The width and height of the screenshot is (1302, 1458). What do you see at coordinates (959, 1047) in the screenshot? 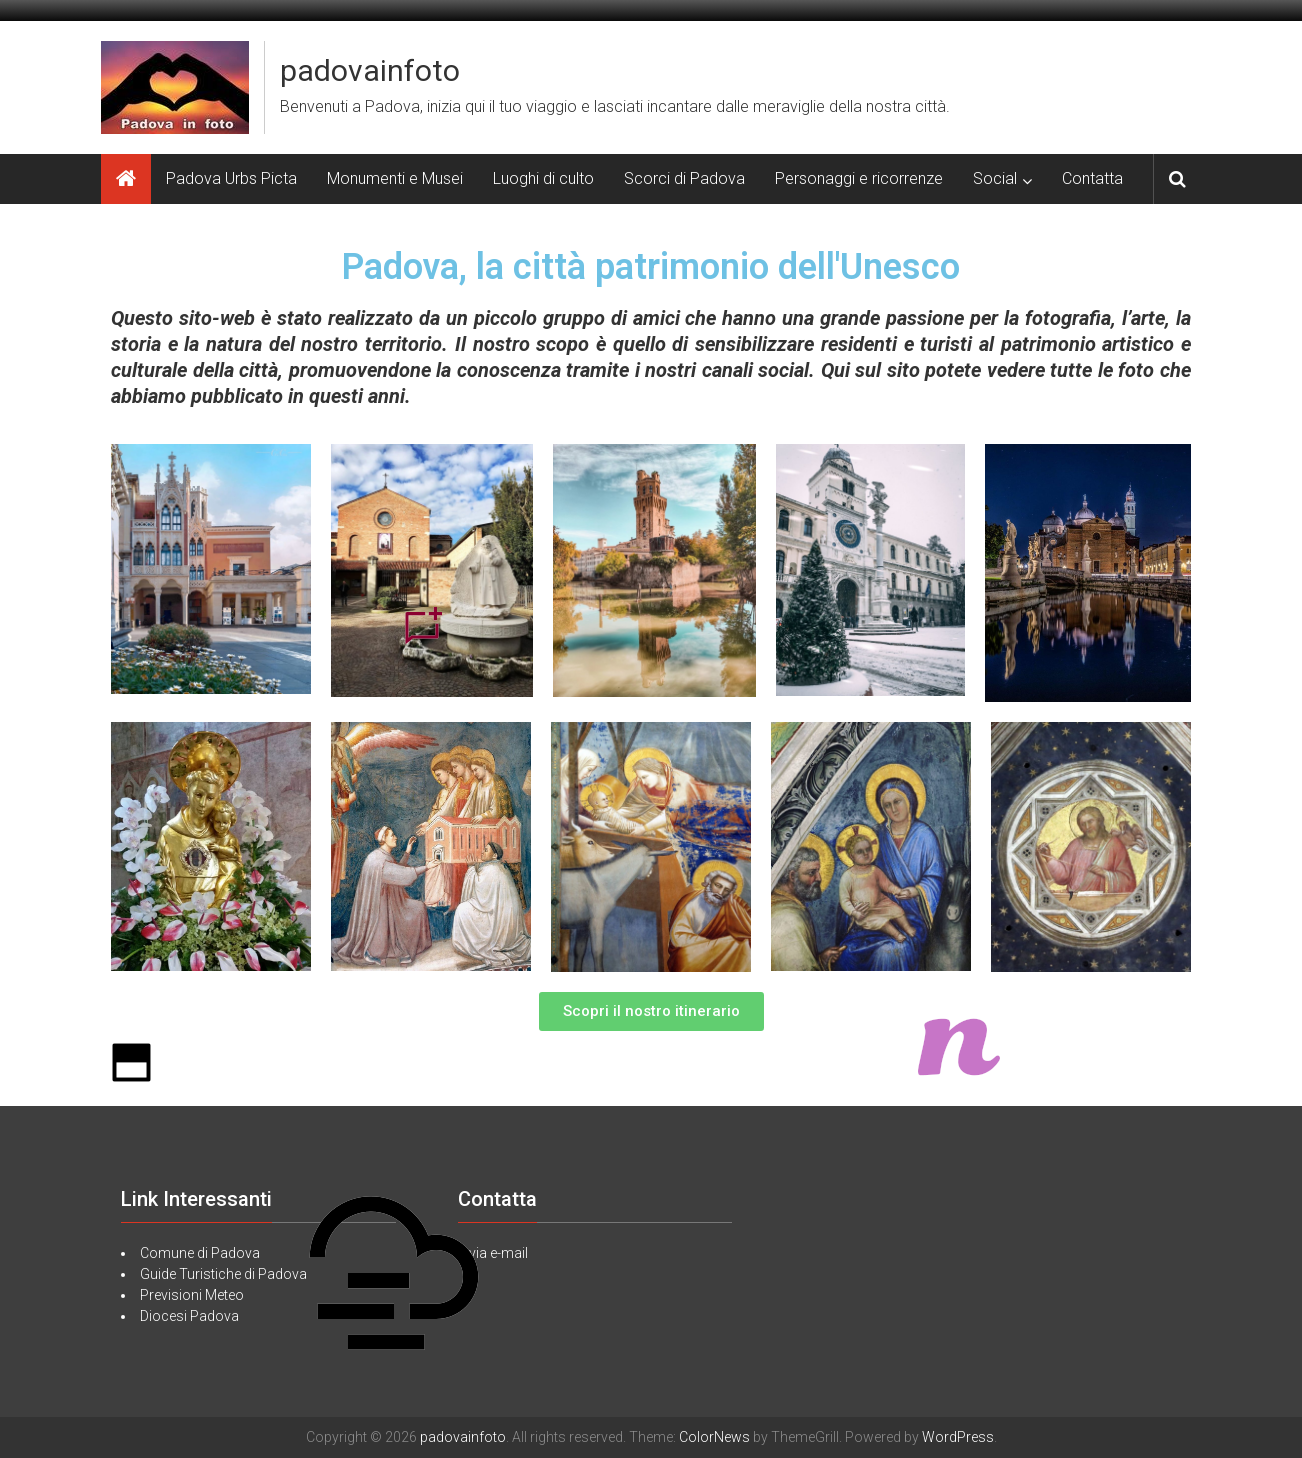
I see `notist app logo` at bounding box center [959, 1047].